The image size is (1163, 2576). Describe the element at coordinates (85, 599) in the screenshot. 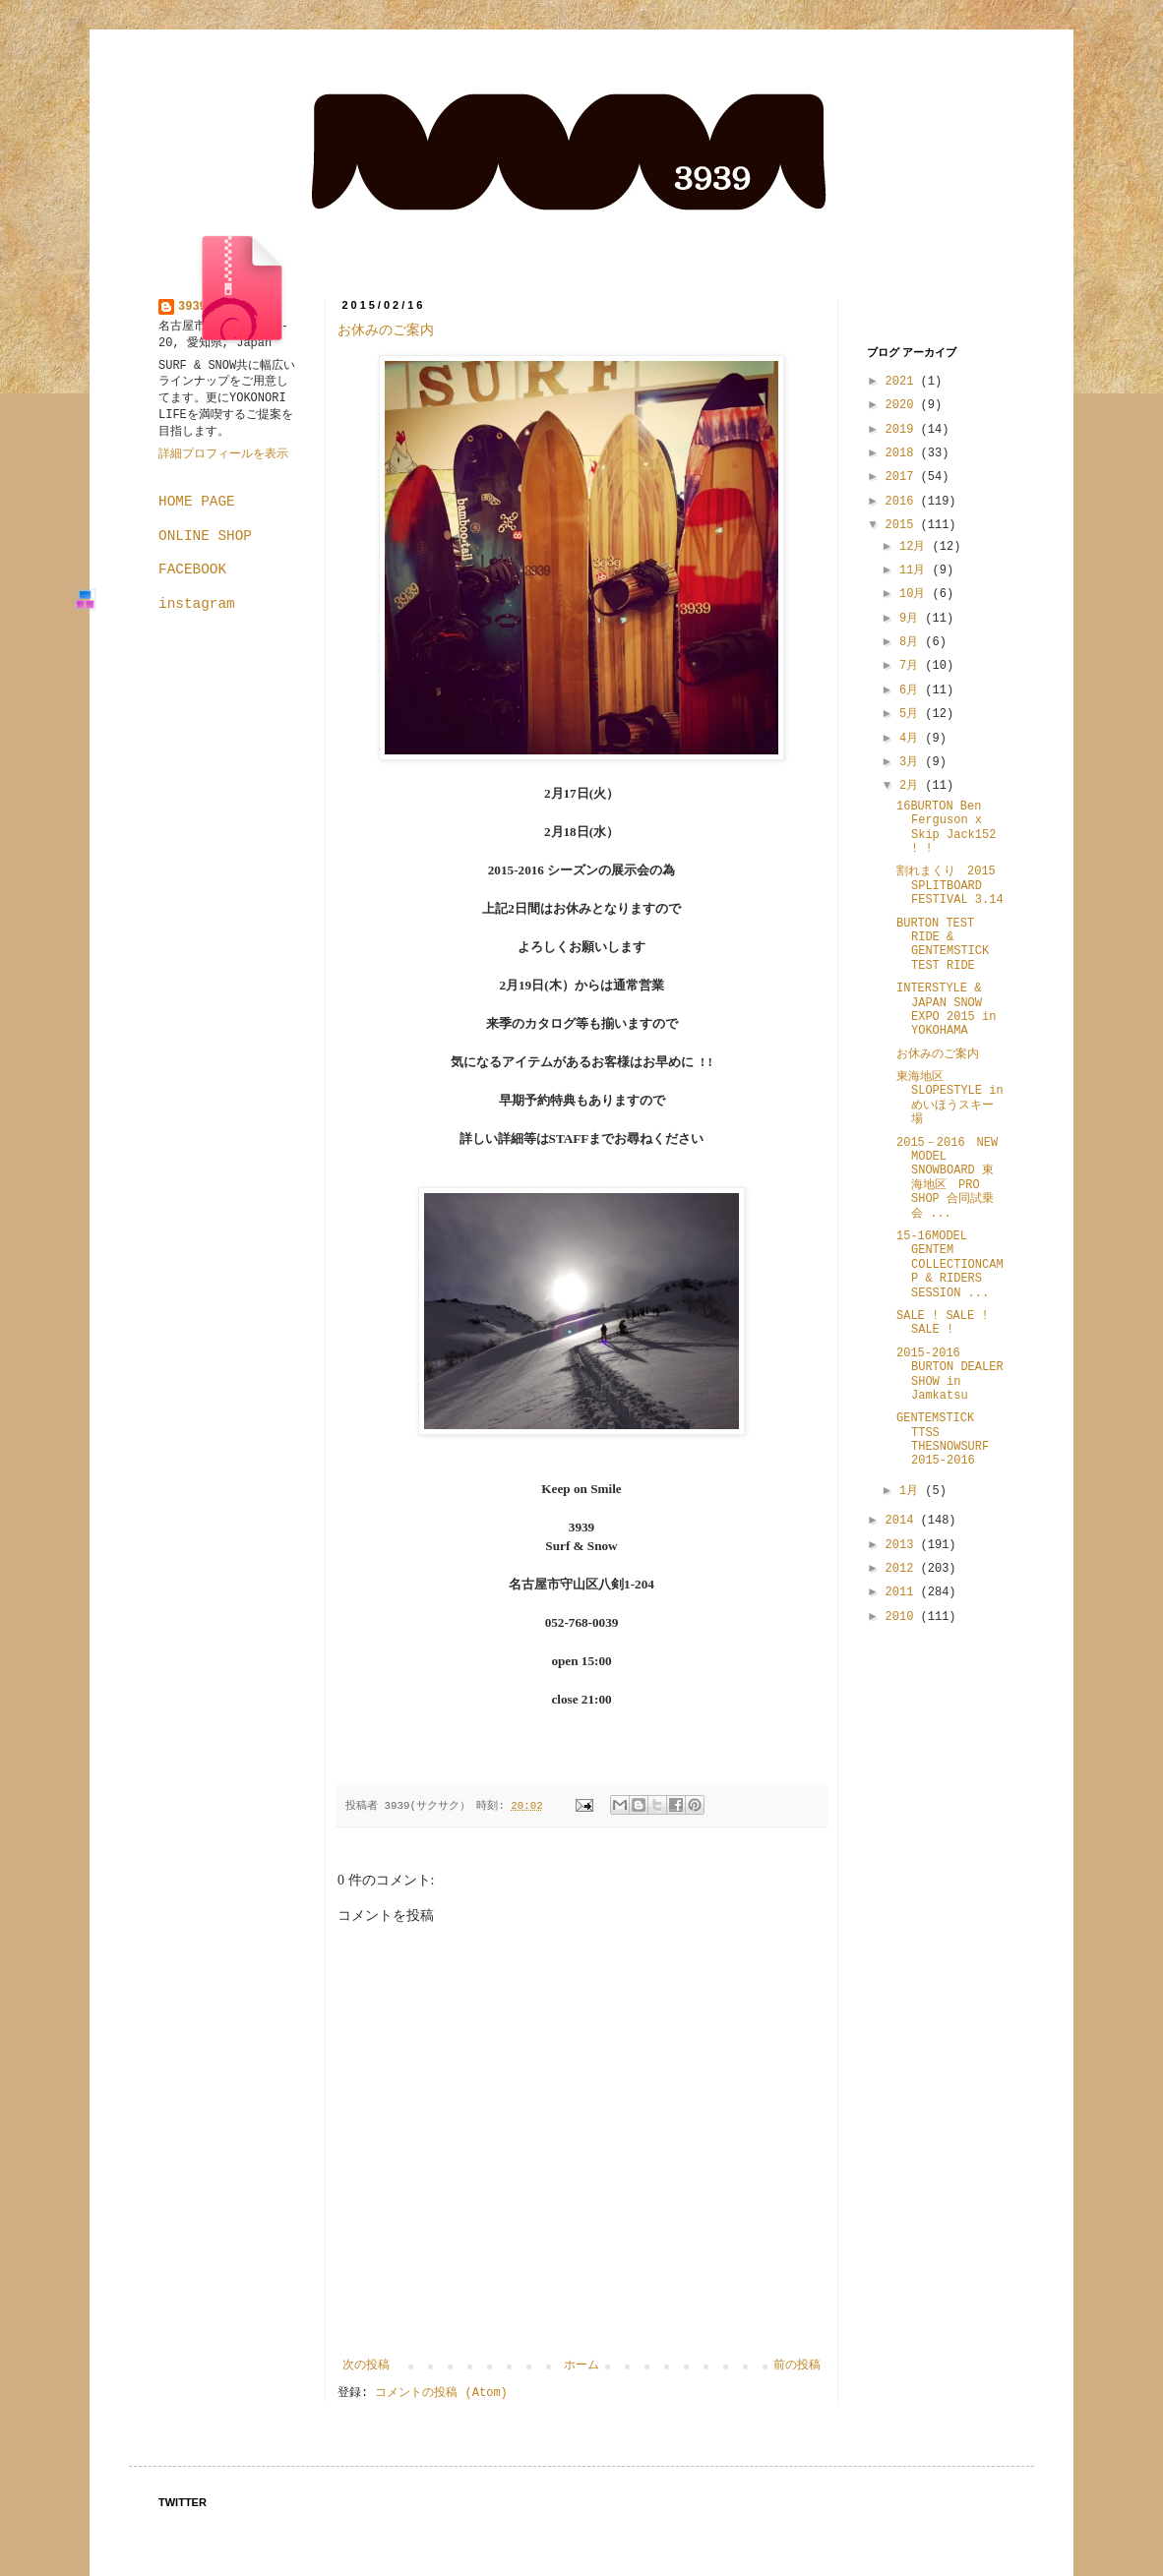

I see `select all items in the current view` at that location.